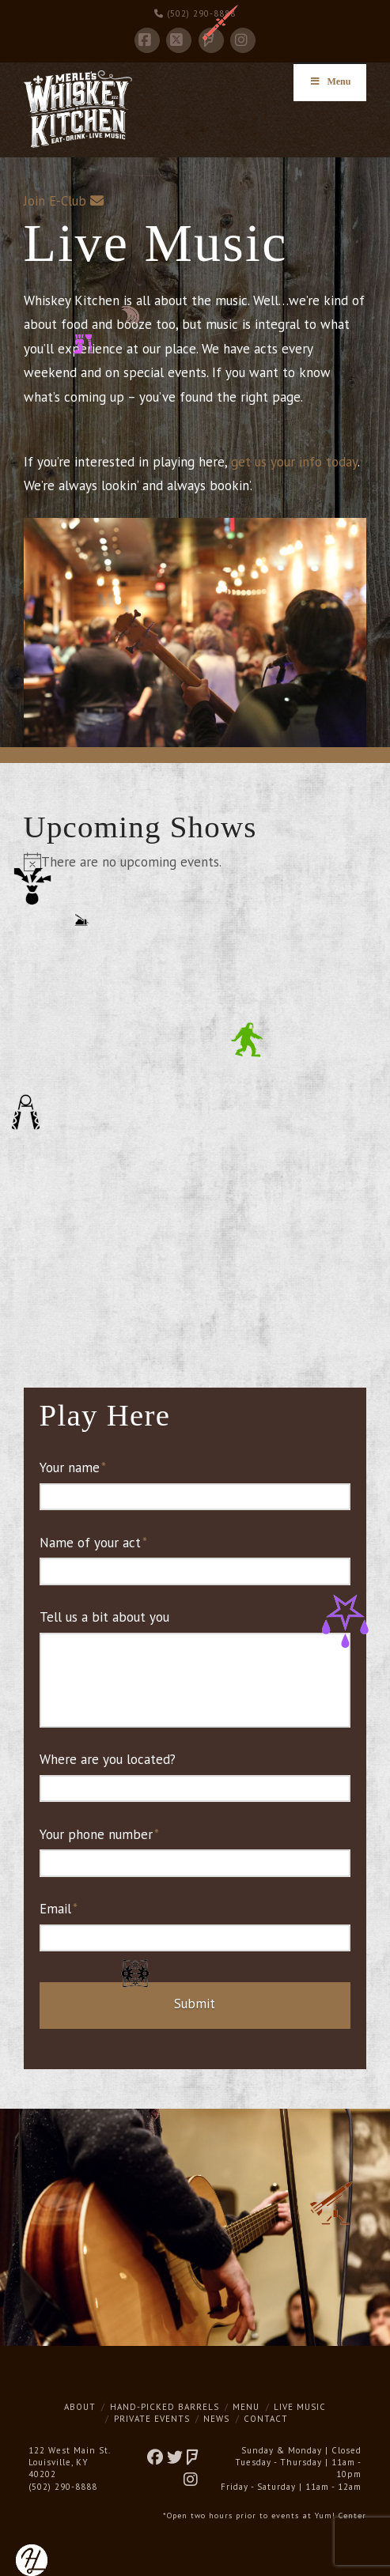 This screenshot has height=2576, width=390. Describe the element at coordinates (247, 1040) in the screenshot. I see `sasquatch or bigfoot character selection` at that location.